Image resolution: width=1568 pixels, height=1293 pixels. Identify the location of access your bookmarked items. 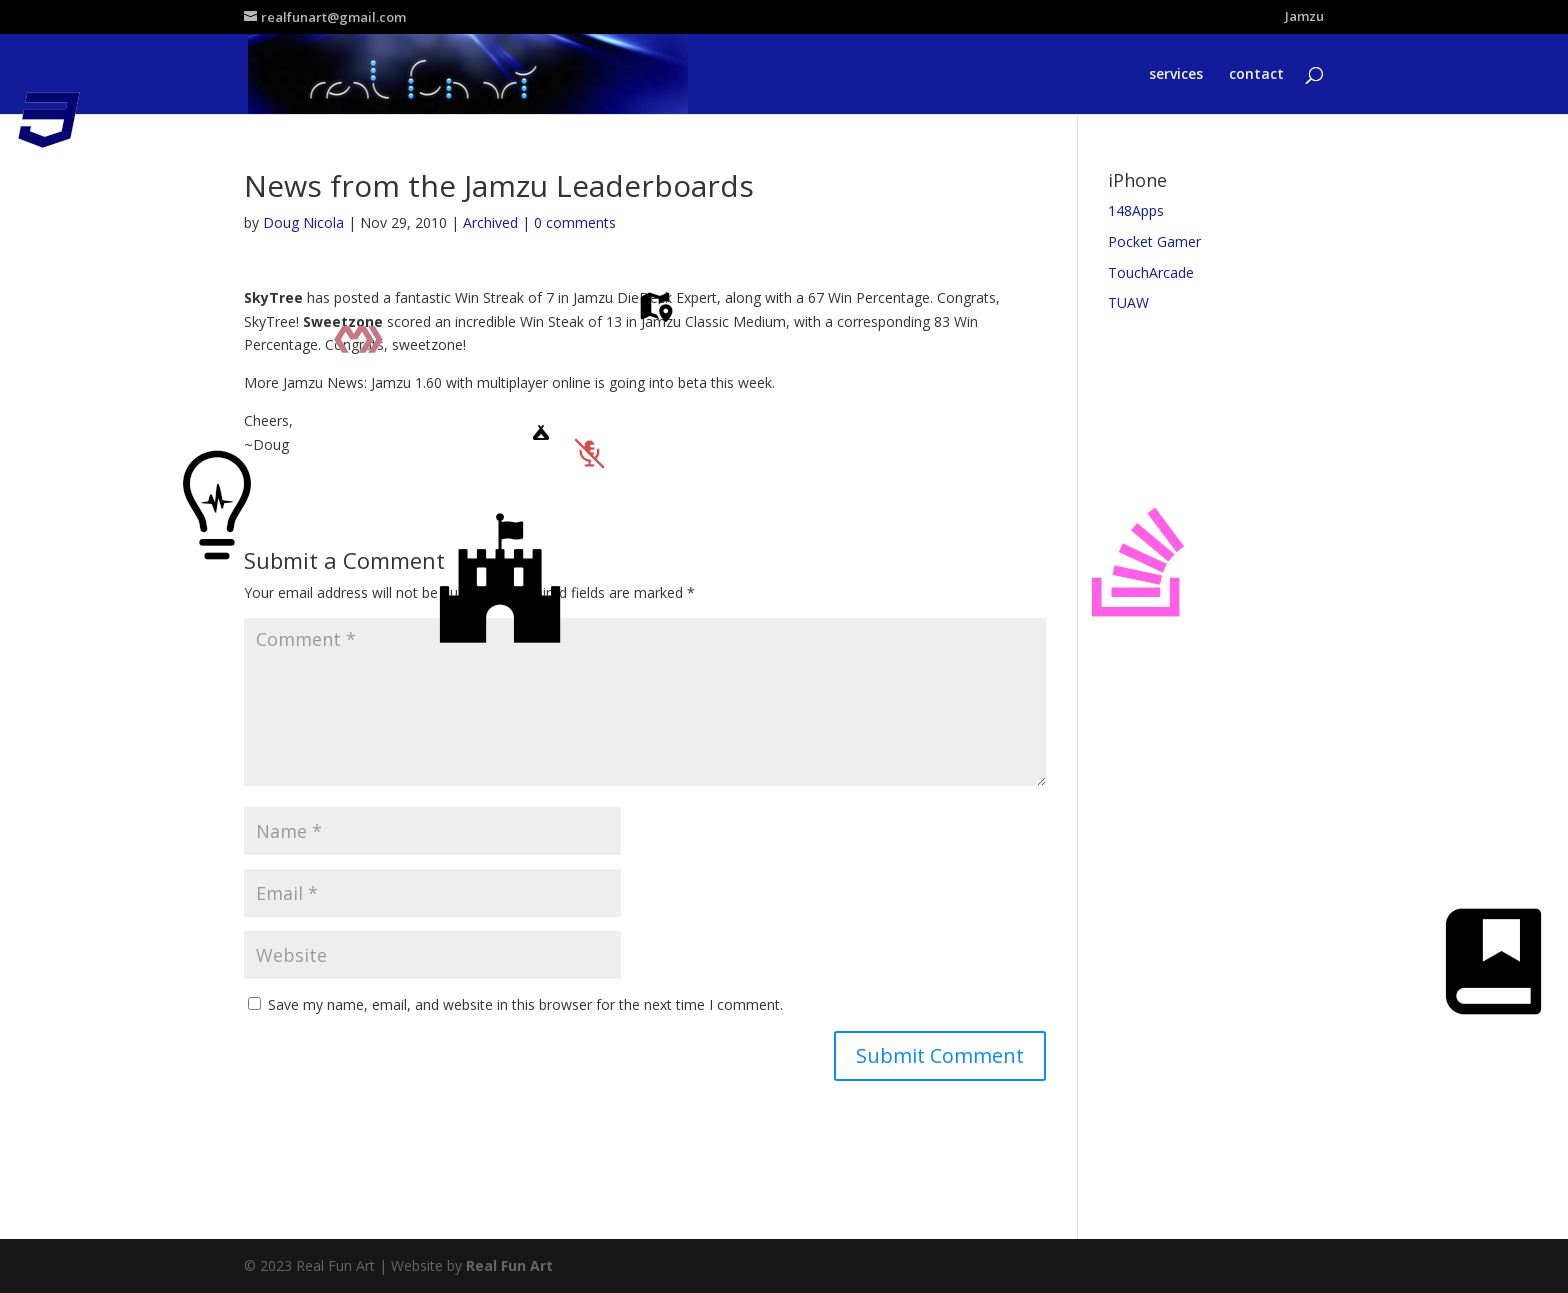
(1493, 961).